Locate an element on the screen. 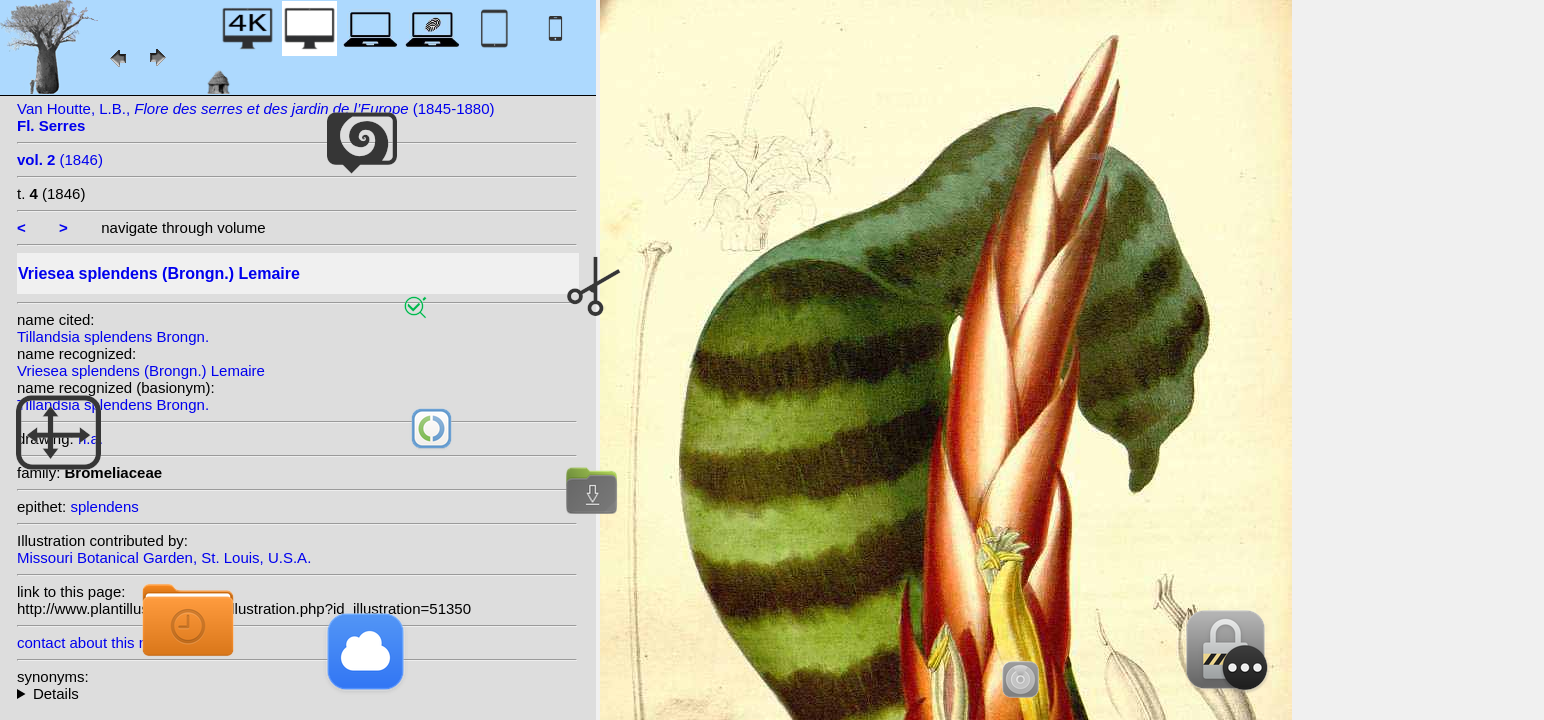 The height and width of the screenshot is (720, 1544). adjust display or screen settings is located at coordinates (58, 432).